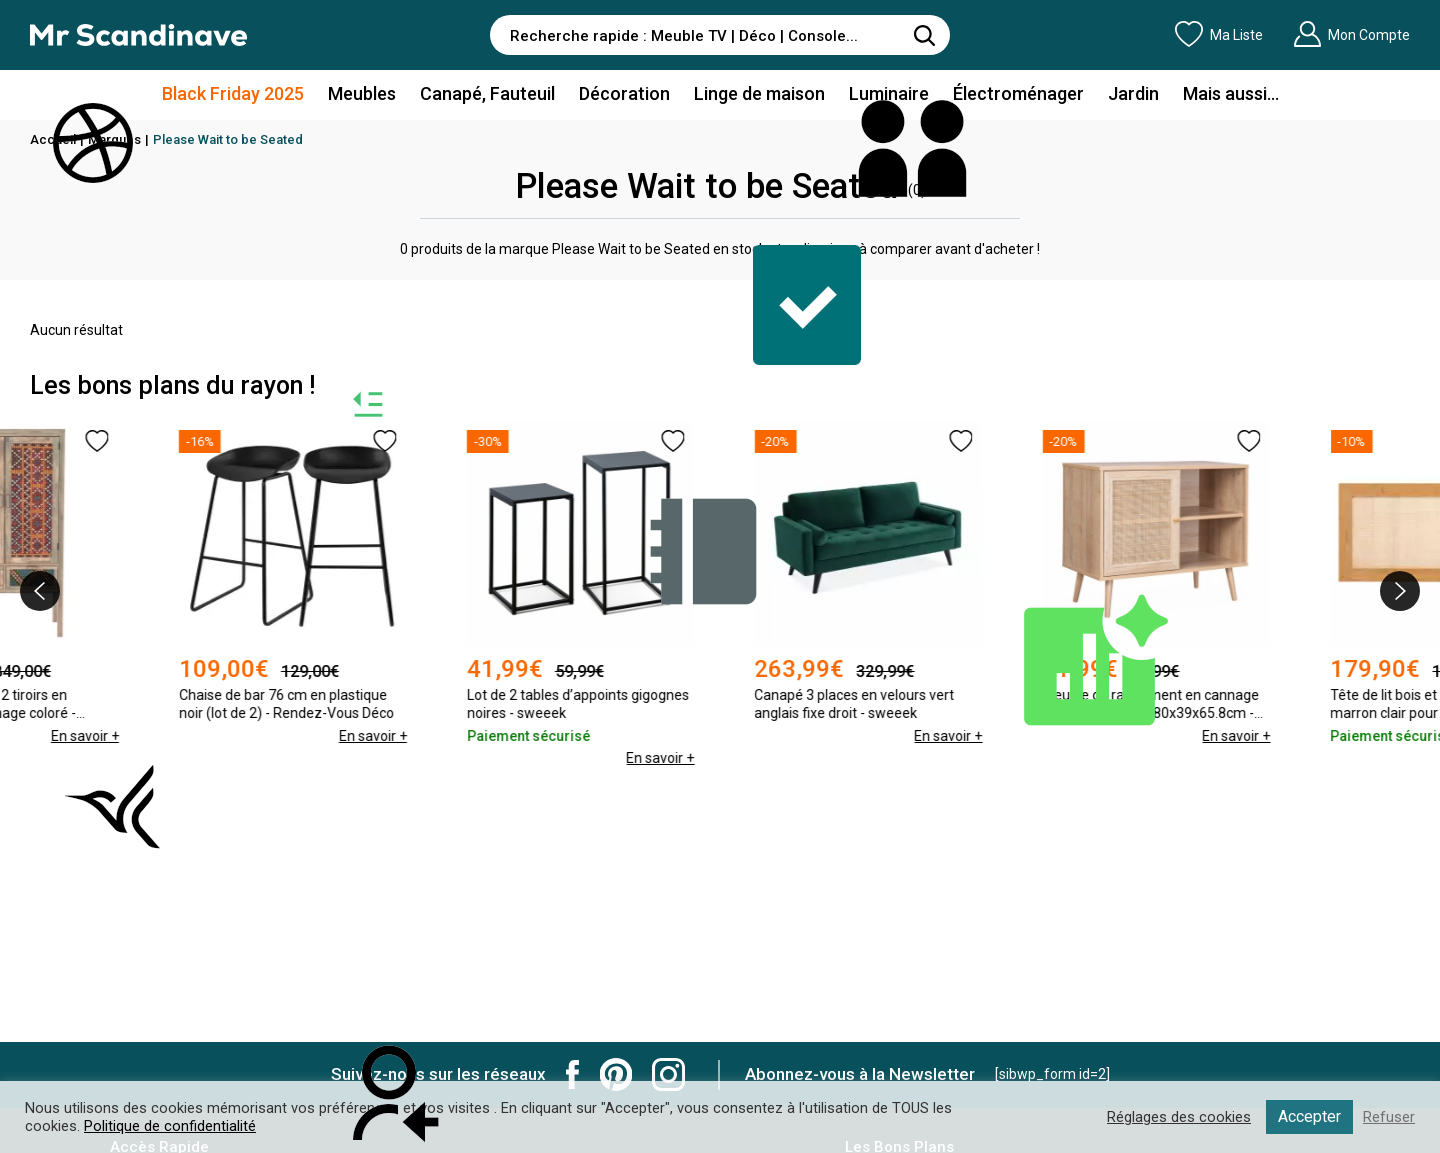 This screenshot has width=1440, height=1153. Describe the element at coordinates (807, 305) in the screenshot. I see `mark task as complete` at that location.